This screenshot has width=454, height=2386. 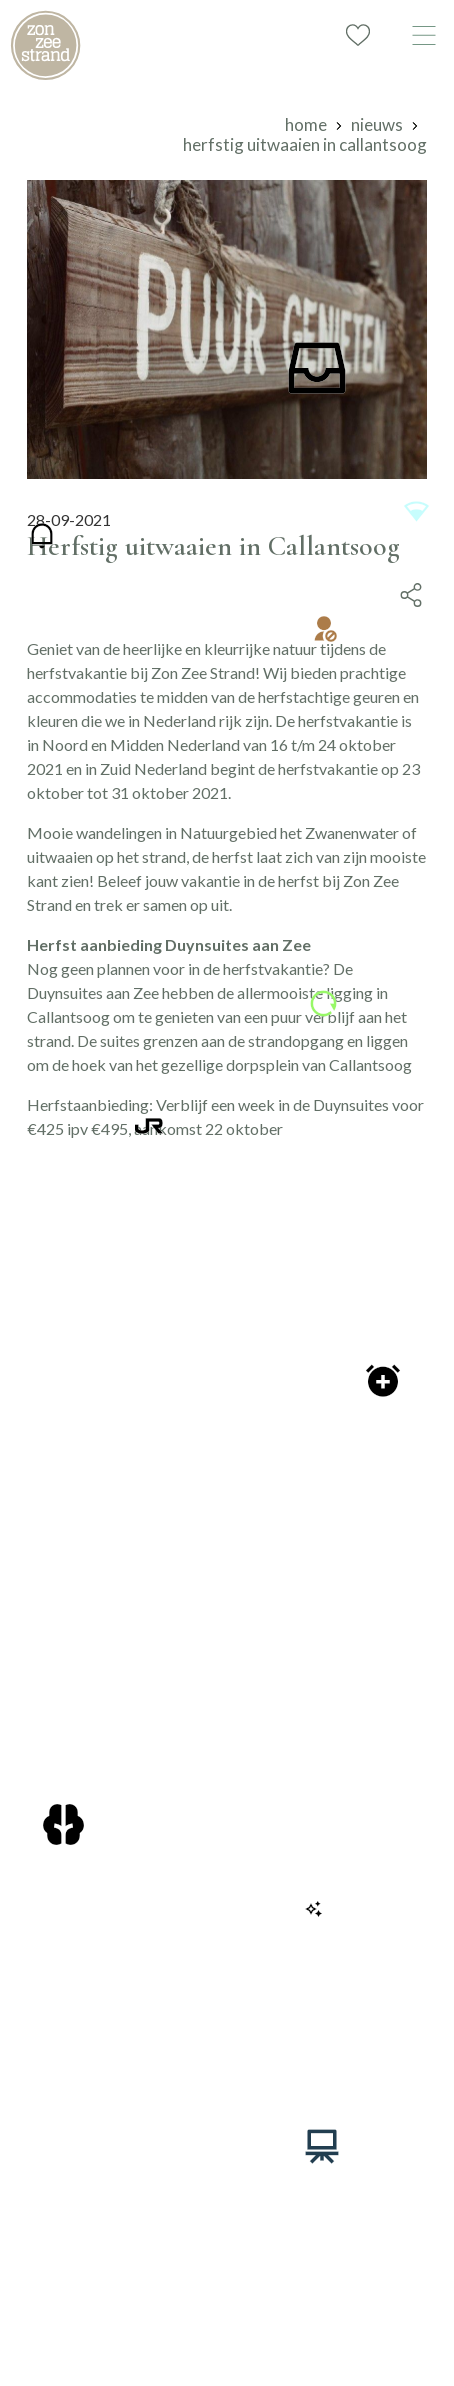 What do you see at coordinates (383, 1380) in the screenshot?
I see `add a new alarm` at bounding box center [383, 1380].